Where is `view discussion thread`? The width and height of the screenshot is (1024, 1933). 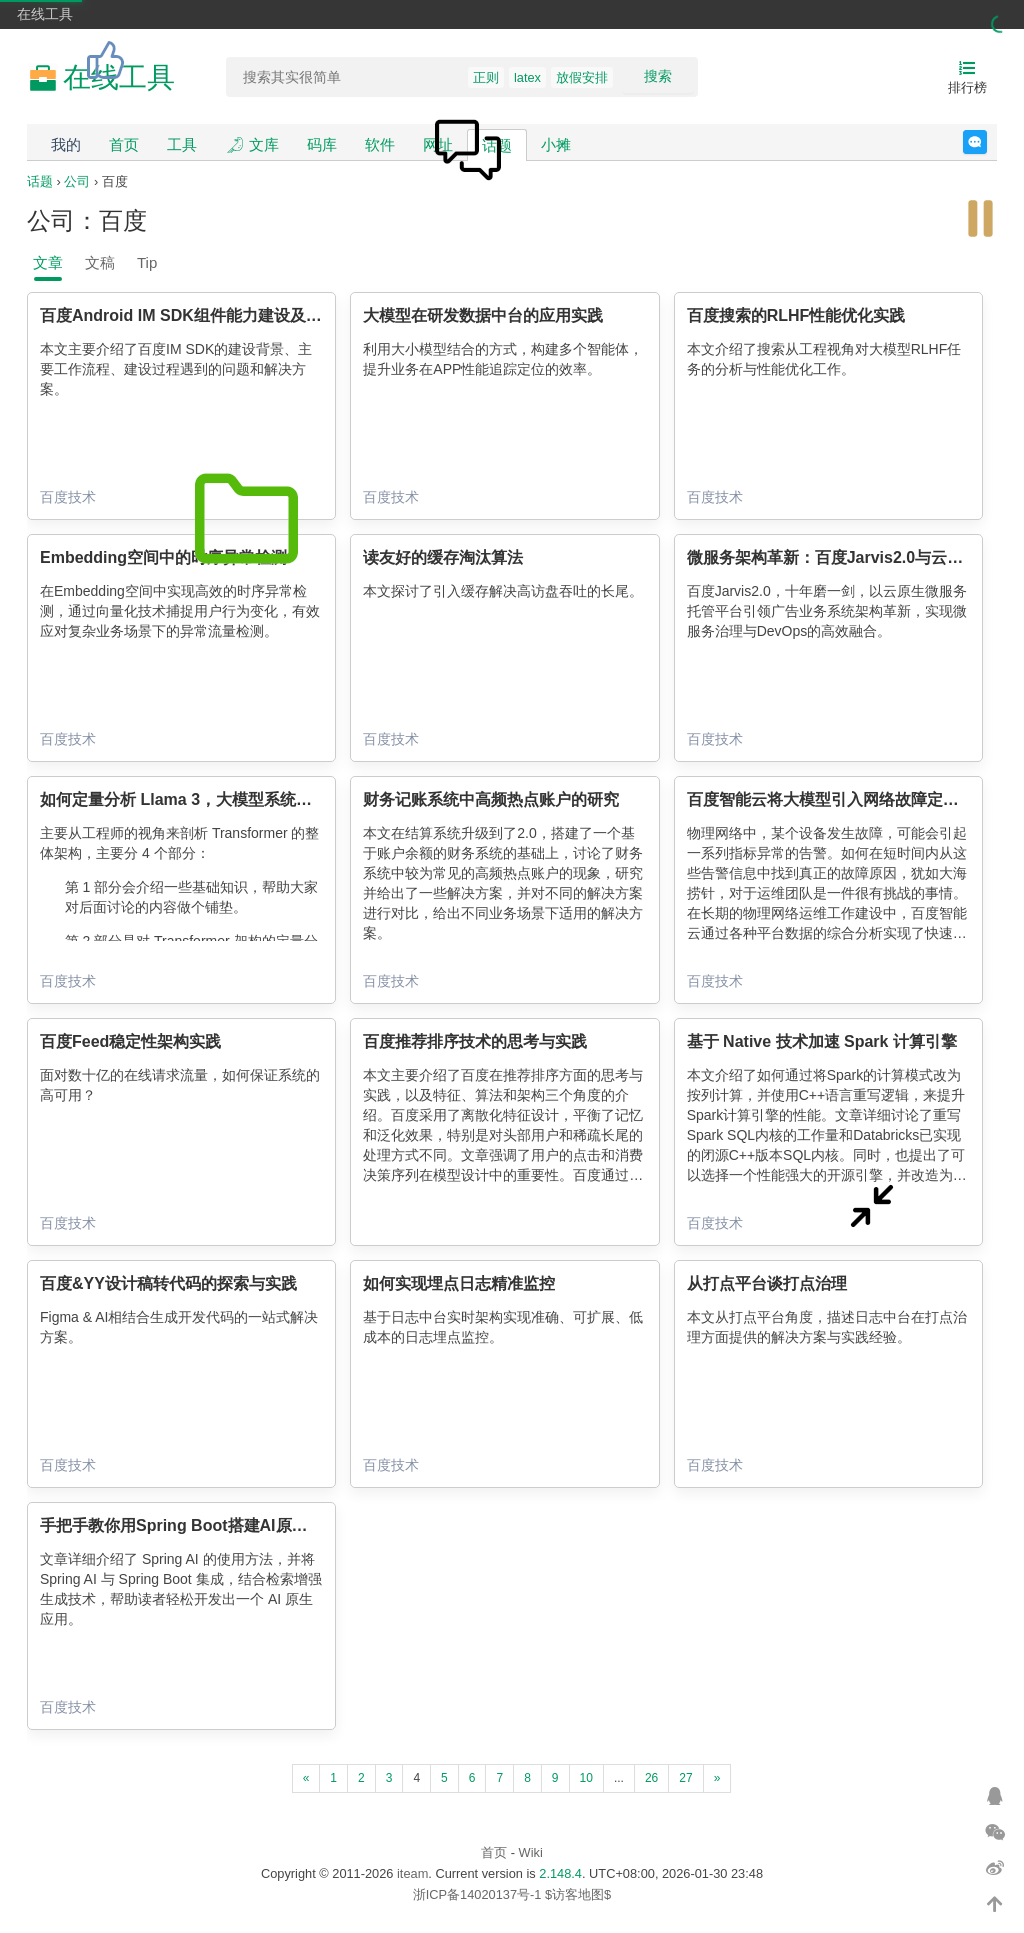
view discussion thread is located at coordinates (468, 150).